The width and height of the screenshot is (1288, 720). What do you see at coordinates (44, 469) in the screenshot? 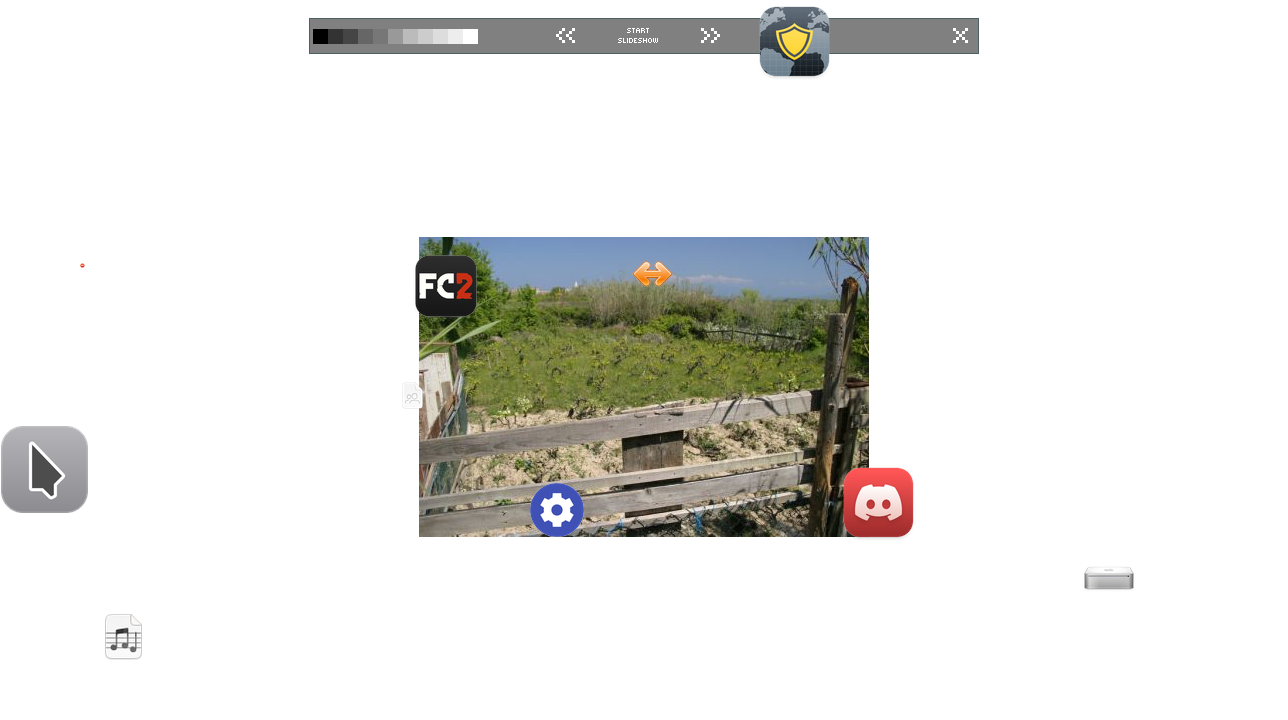
I see `open cursor preferences settings` at bounding box center [44, 469].